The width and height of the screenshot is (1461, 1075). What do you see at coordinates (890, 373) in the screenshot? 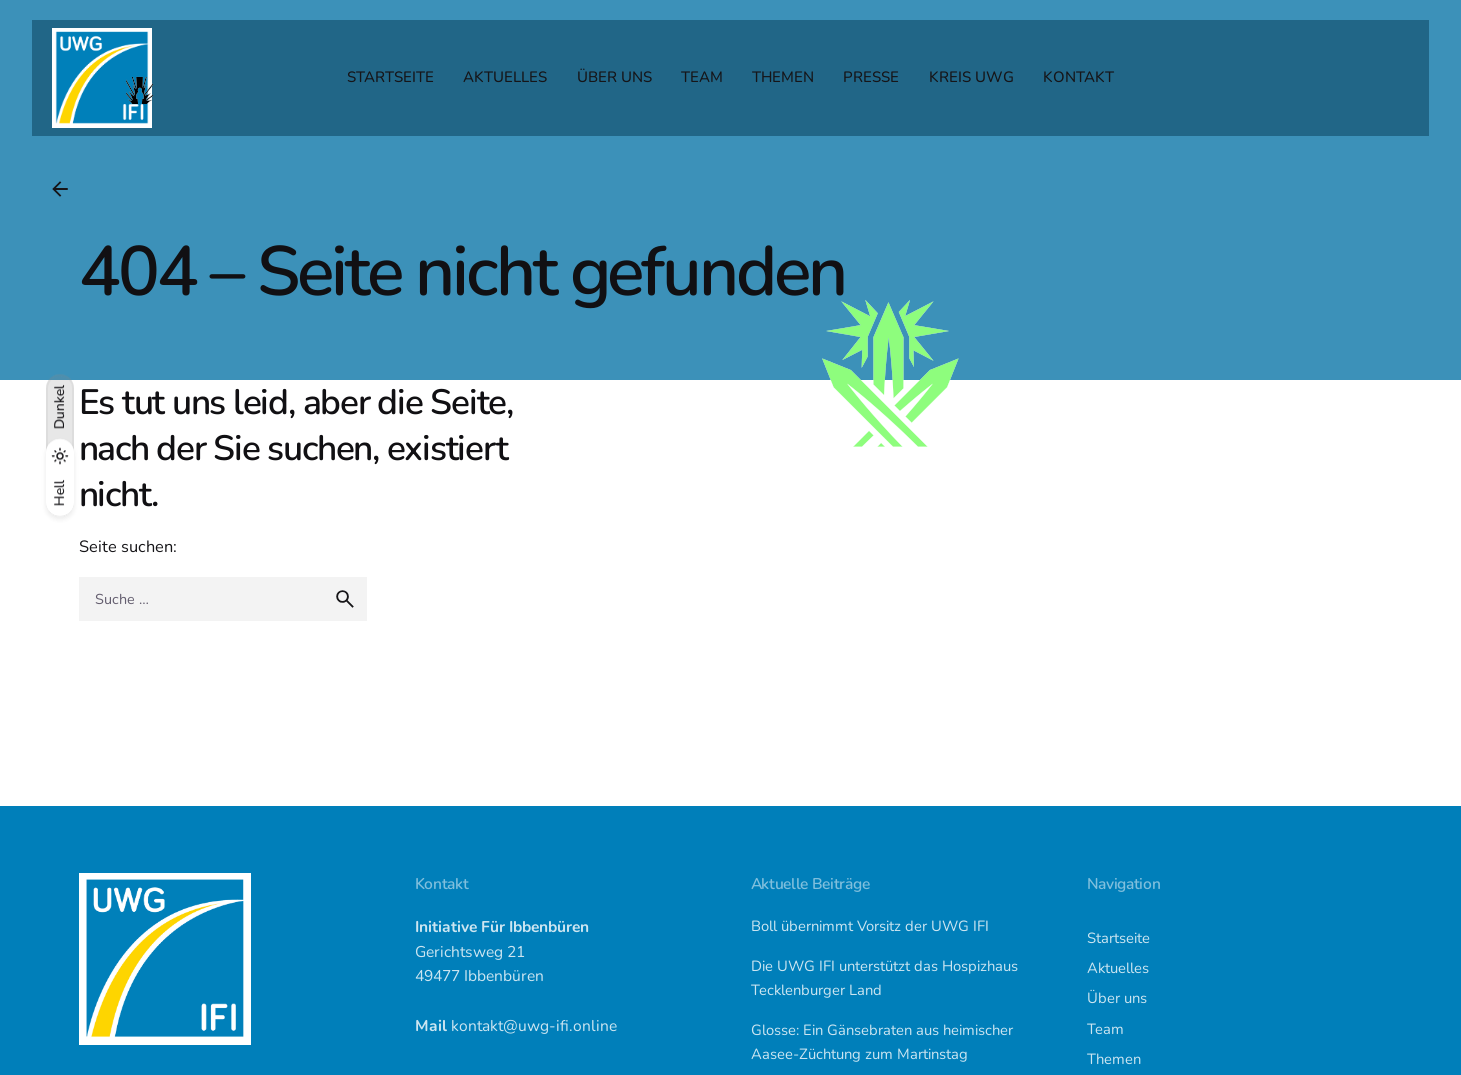
I see `activate team unity or group attack ability` at bounding box center [890, 373].